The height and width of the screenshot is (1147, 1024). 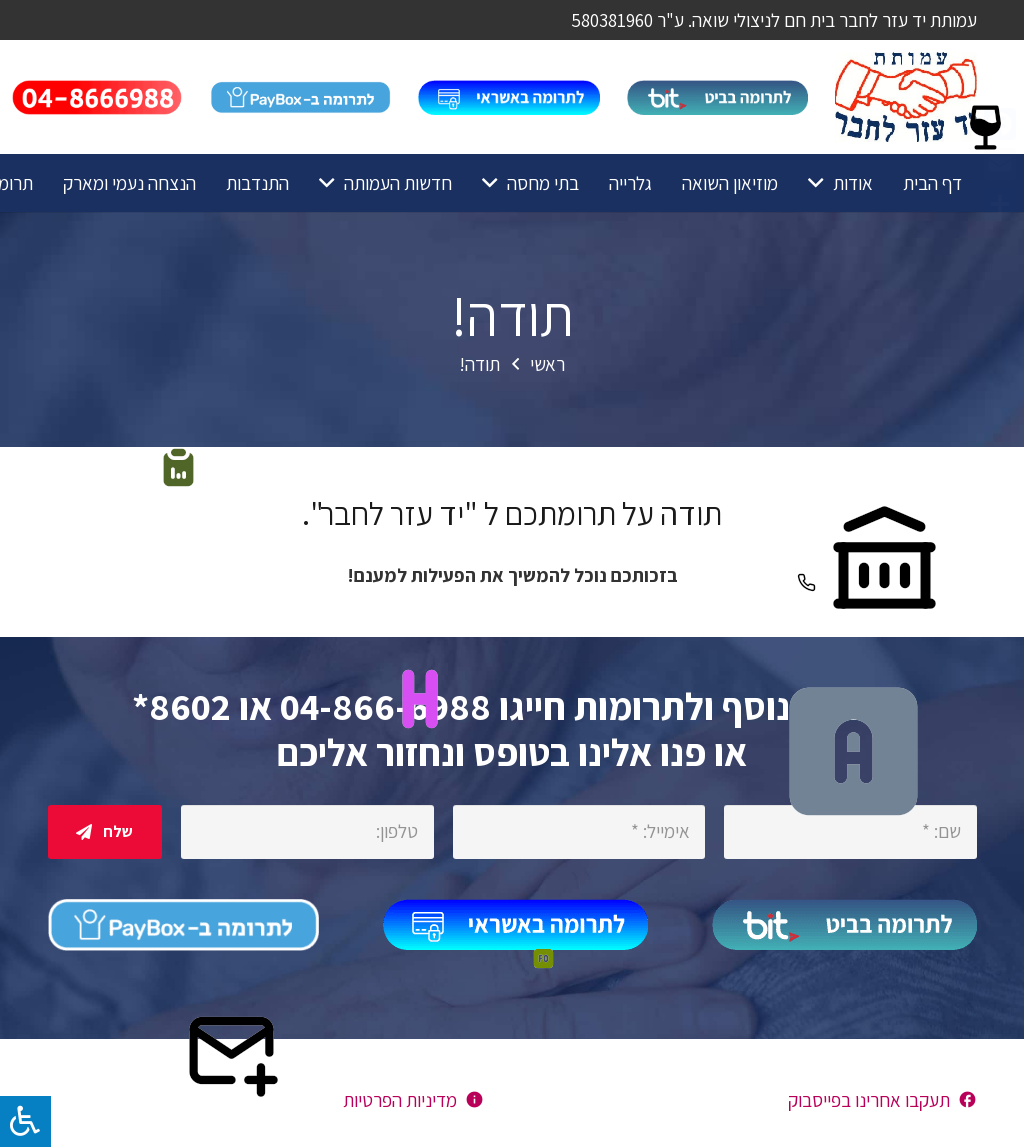 What do you see at coordinates (543, 958) in the screenshot?
I see `select F0 keyboard shortcut or function key` at bounding box center [543, 958].